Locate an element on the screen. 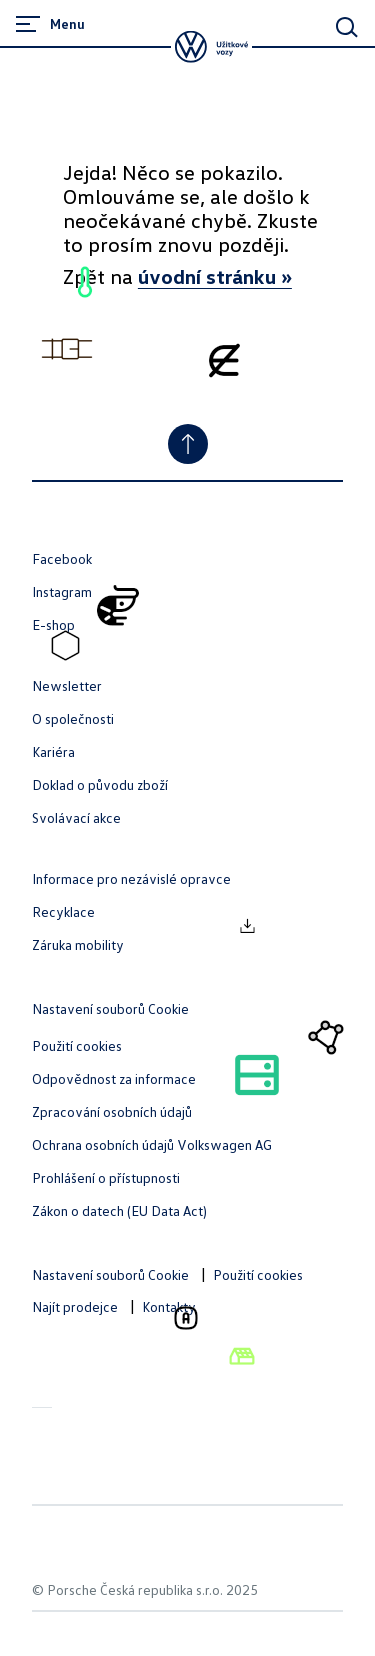 The height and width of the screenshot is (1656, 375). indicates item is not part of a set or group is located at coordinates (224, 360).